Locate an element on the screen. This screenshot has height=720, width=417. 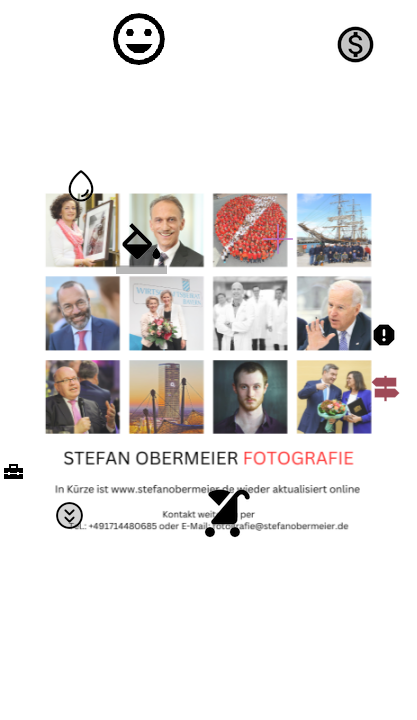
set your mood or status is located at coordinates (139, 39).